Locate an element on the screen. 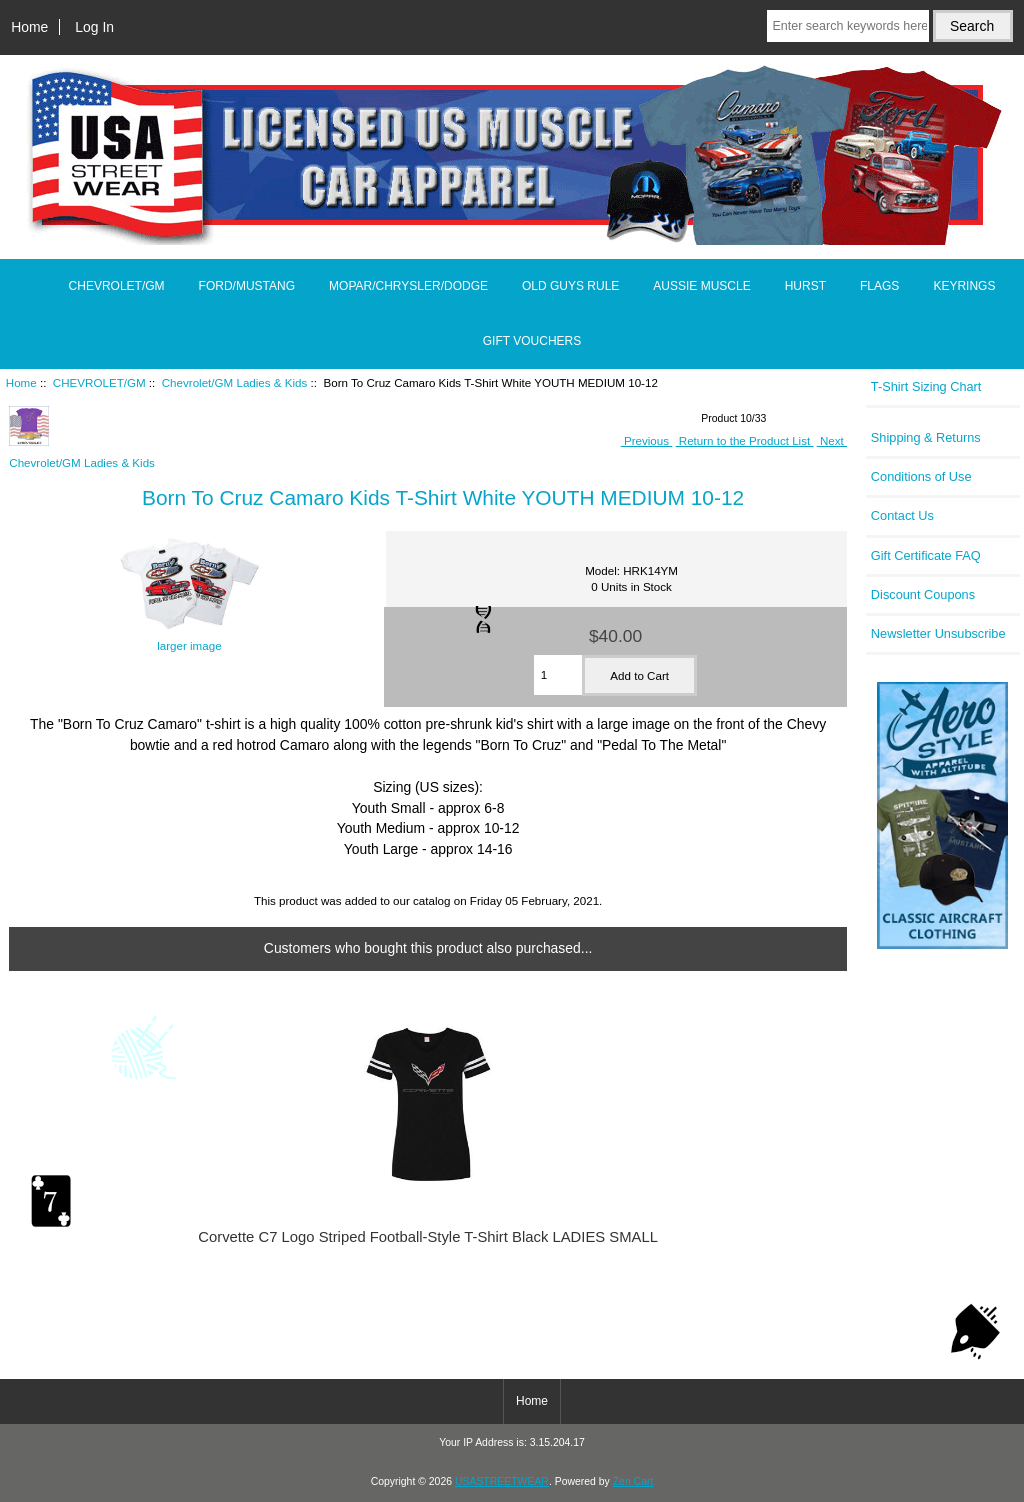  launch bombing run or airstrike action is located at coordinates (975, 1331).